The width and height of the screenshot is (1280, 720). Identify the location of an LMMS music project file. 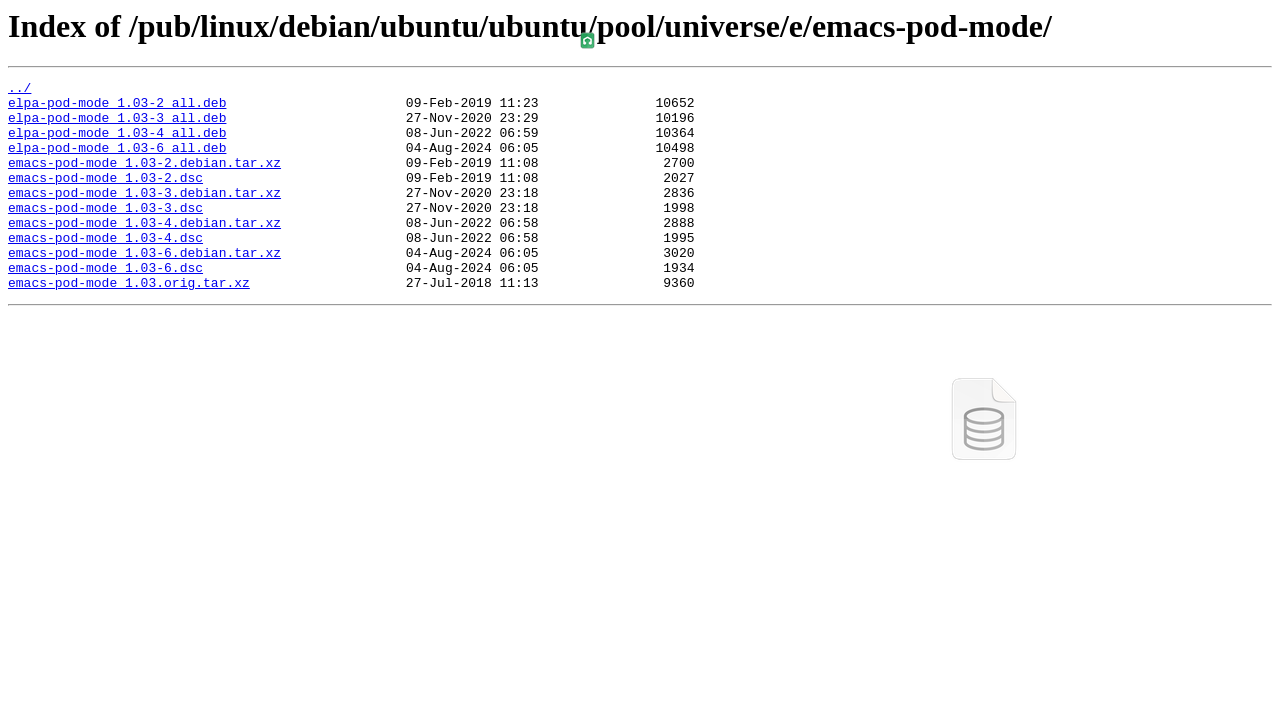
(587, 40).